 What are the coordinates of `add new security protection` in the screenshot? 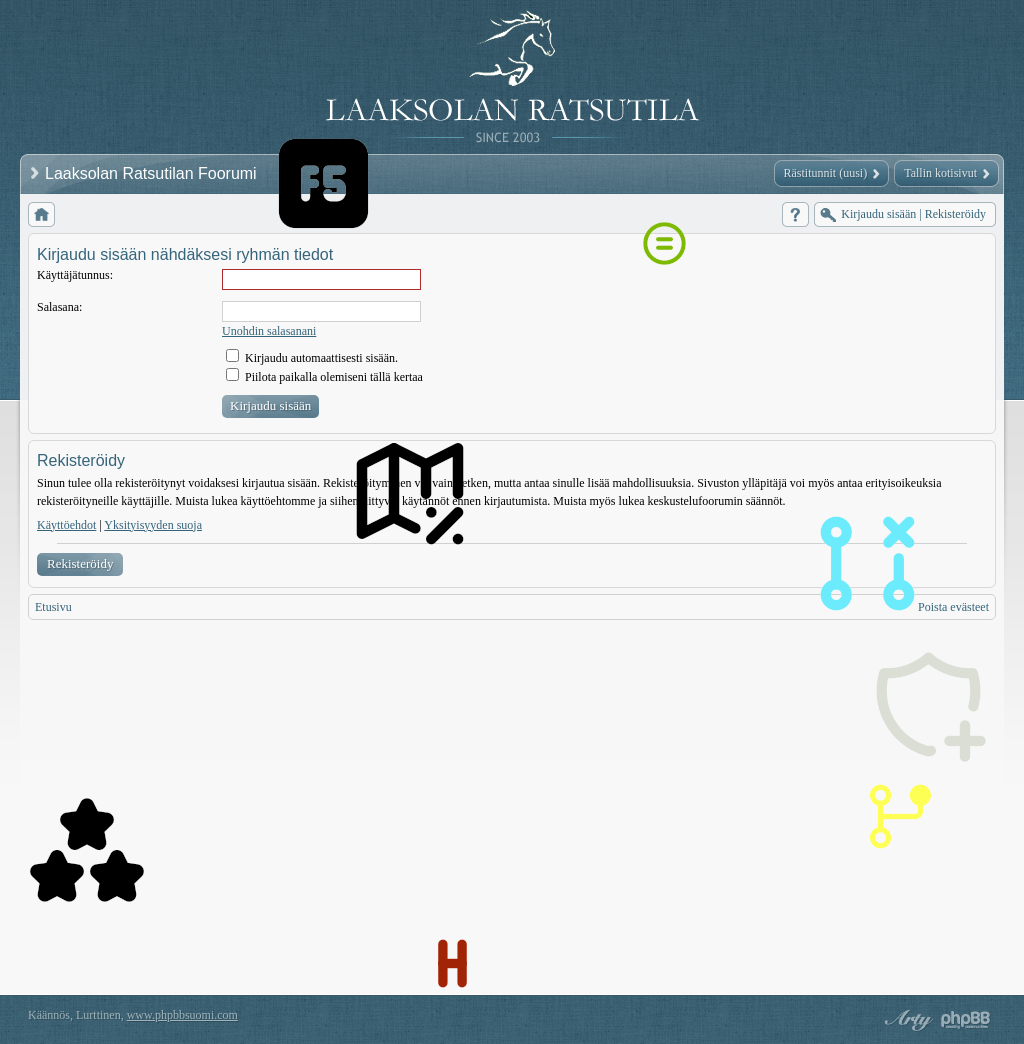 It's located at (928, 704).